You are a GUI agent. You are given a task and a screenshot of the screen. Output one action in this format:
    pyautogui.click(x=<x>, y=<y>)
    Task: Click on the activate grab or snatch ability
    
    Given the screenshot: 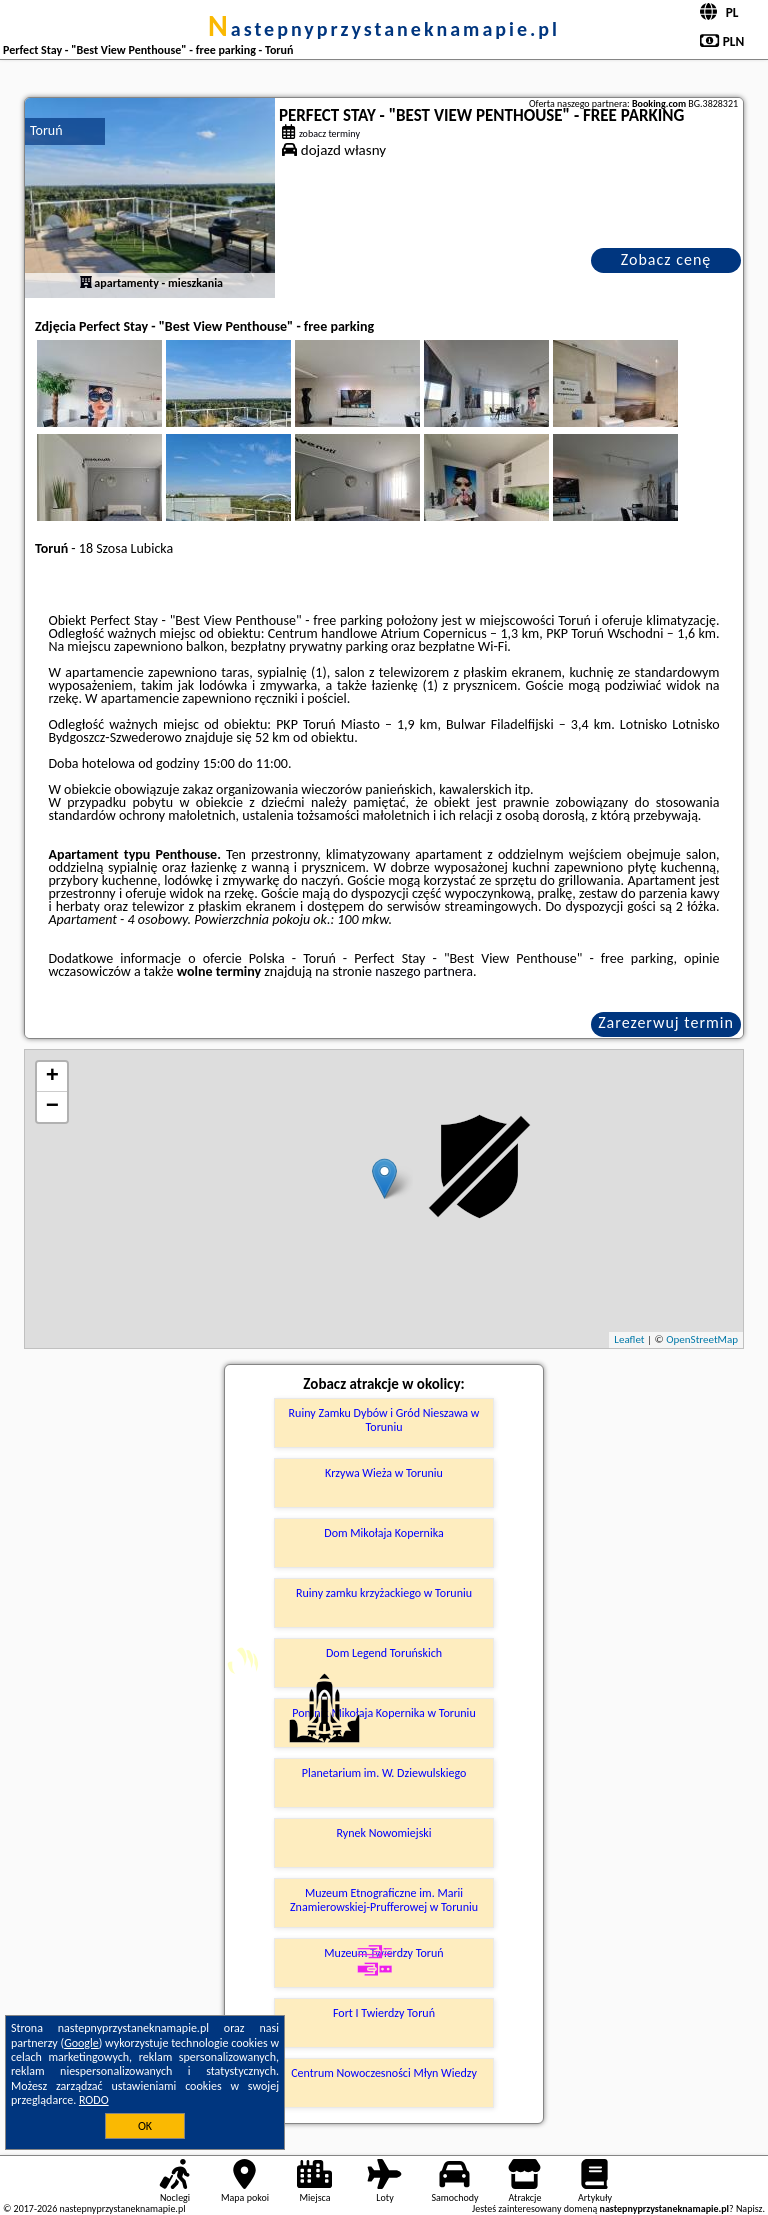 What is the action you would take?
    pyautogui.click(x=243, y=1663)
    